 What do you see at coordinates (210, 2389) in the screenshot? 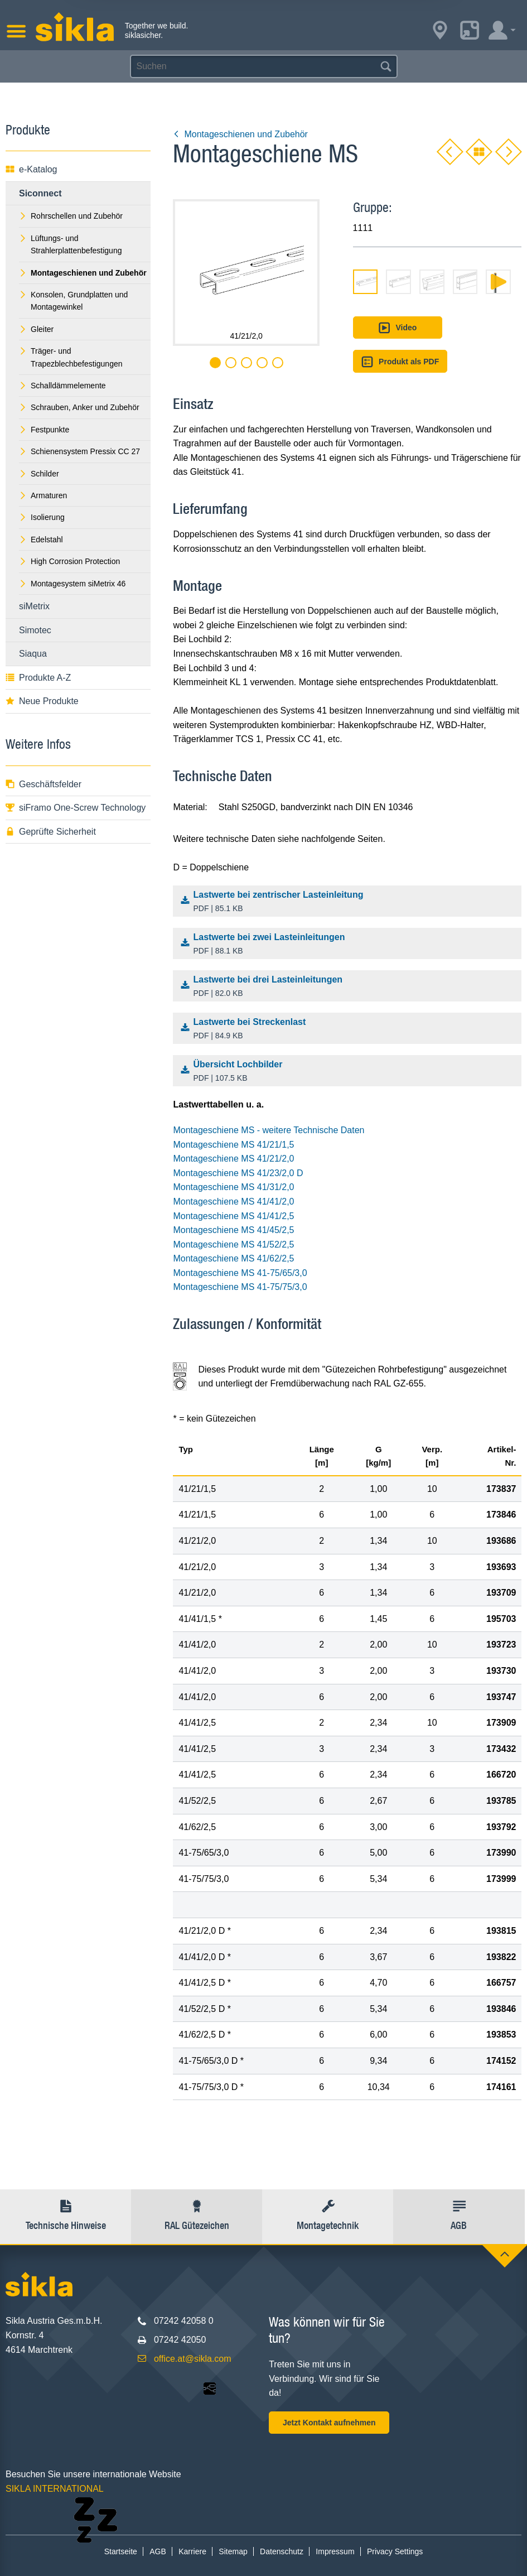
I see `open Node-RED flow editor` at bounding box center [210, 2389].